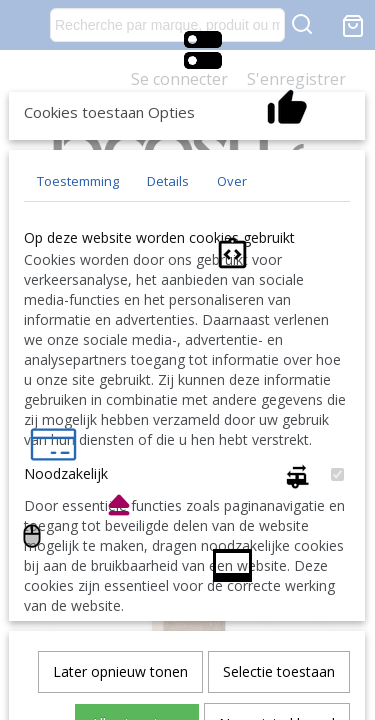 The image size is (375, 720). I want to click on mouse input device settings, so click(32, 536).